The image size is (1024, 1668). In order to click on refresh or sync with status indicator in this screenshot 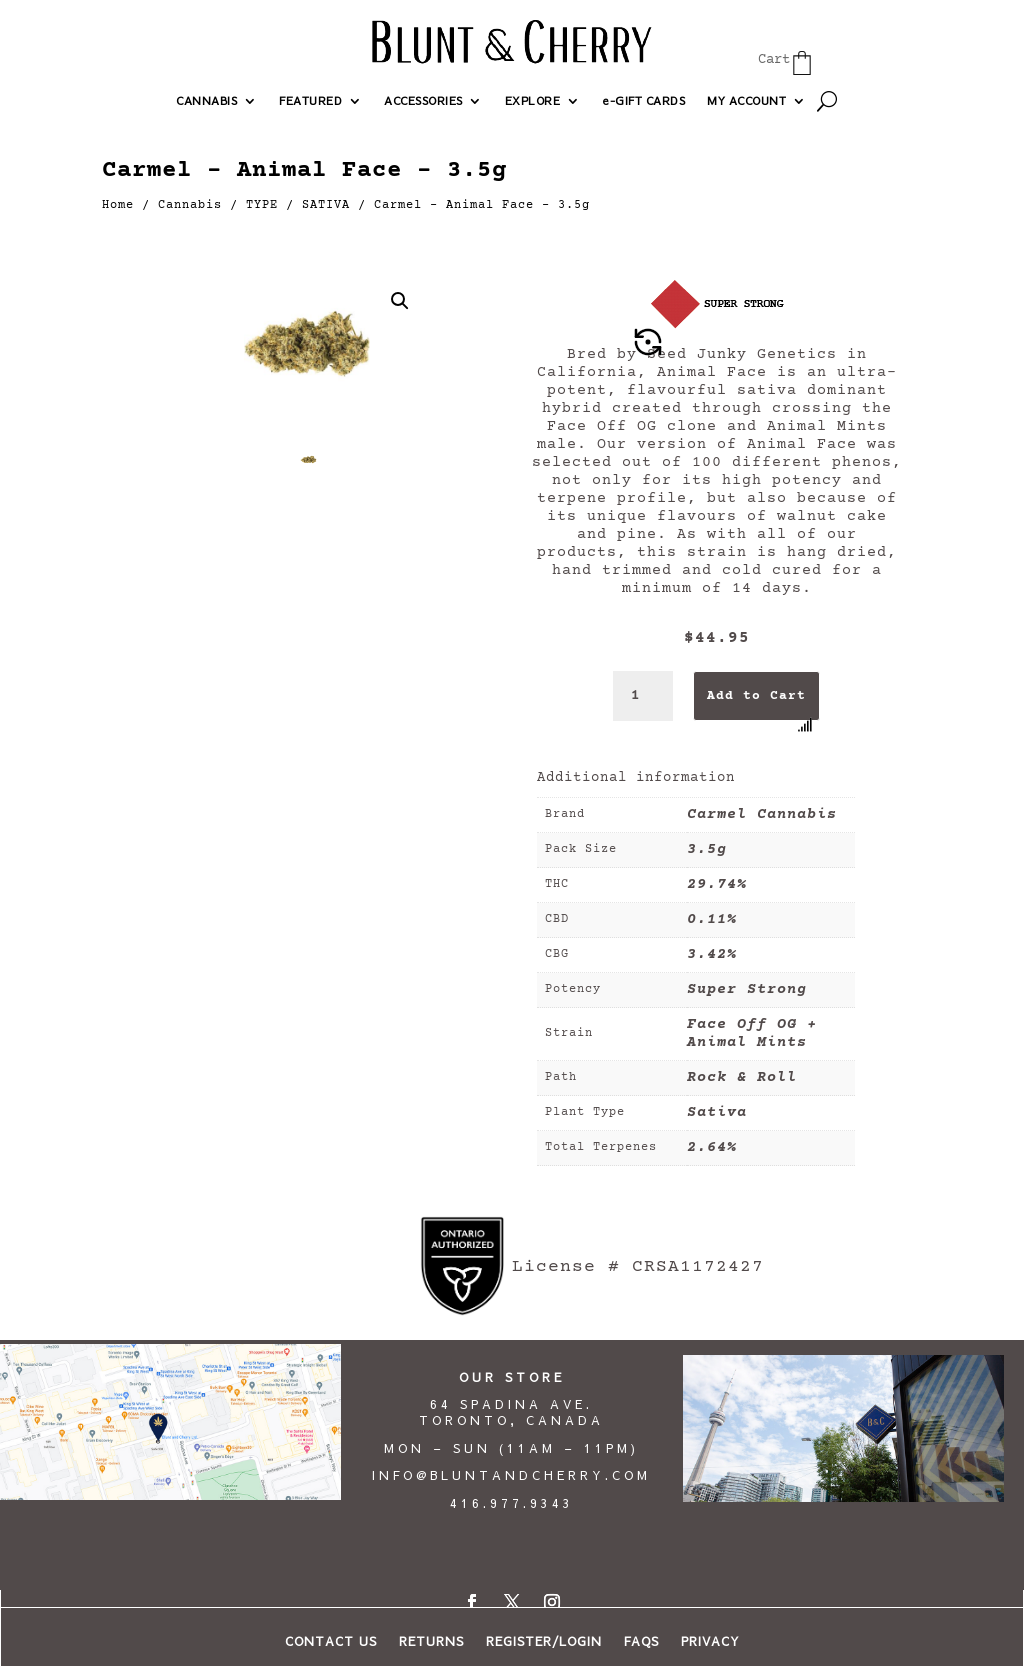, I will do `click(648, 342)`.